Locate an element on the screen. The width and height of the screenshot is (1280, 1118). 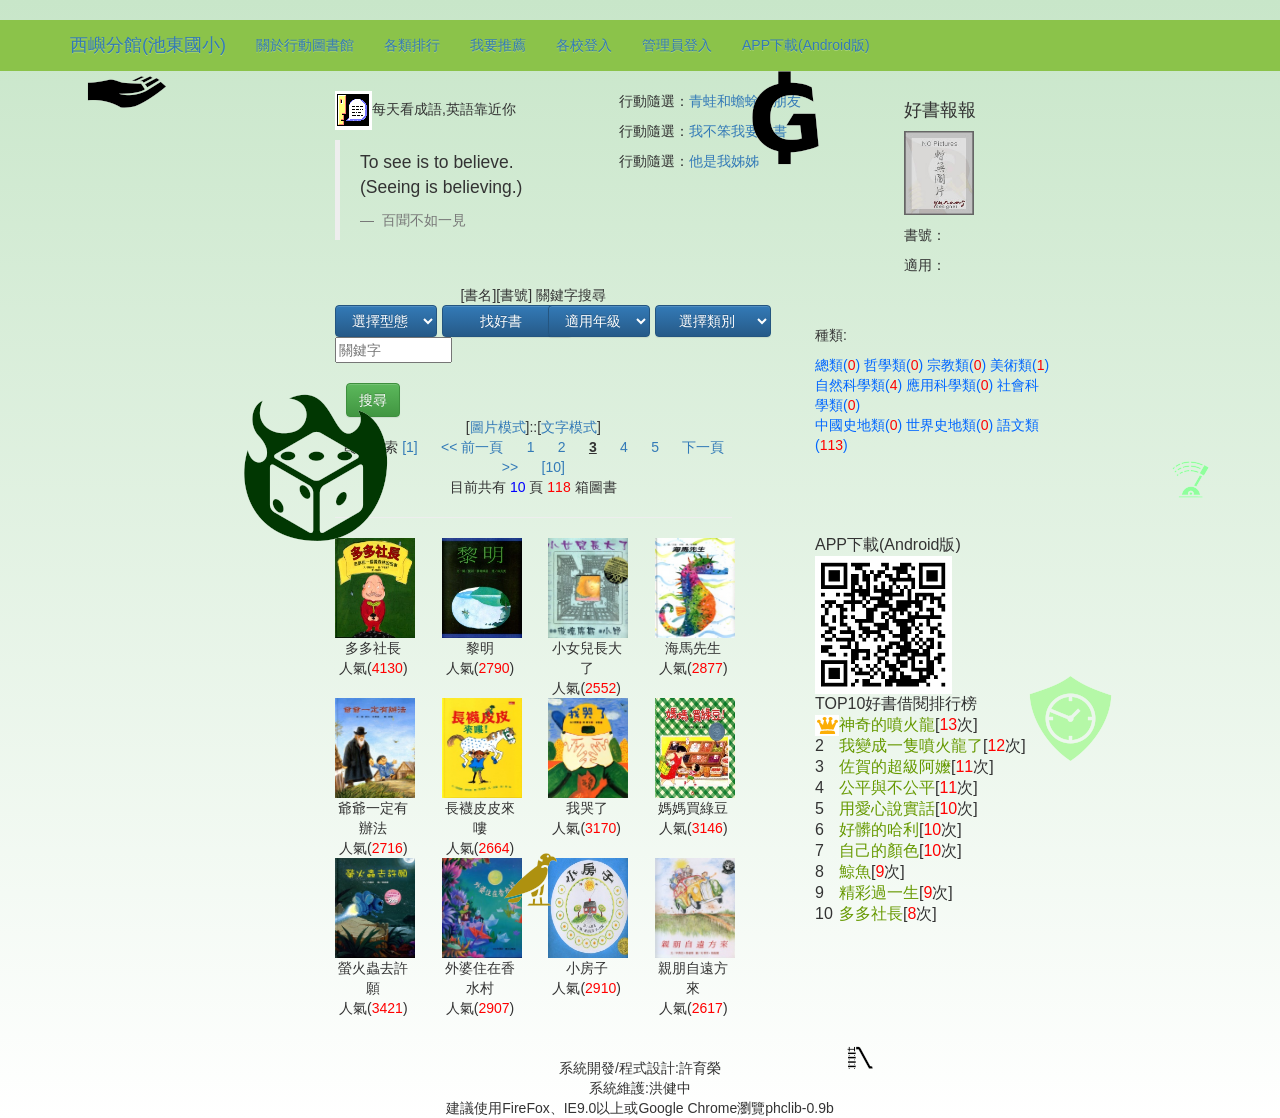
egyptian-themed game element or character is located at coordinates (530, 879).